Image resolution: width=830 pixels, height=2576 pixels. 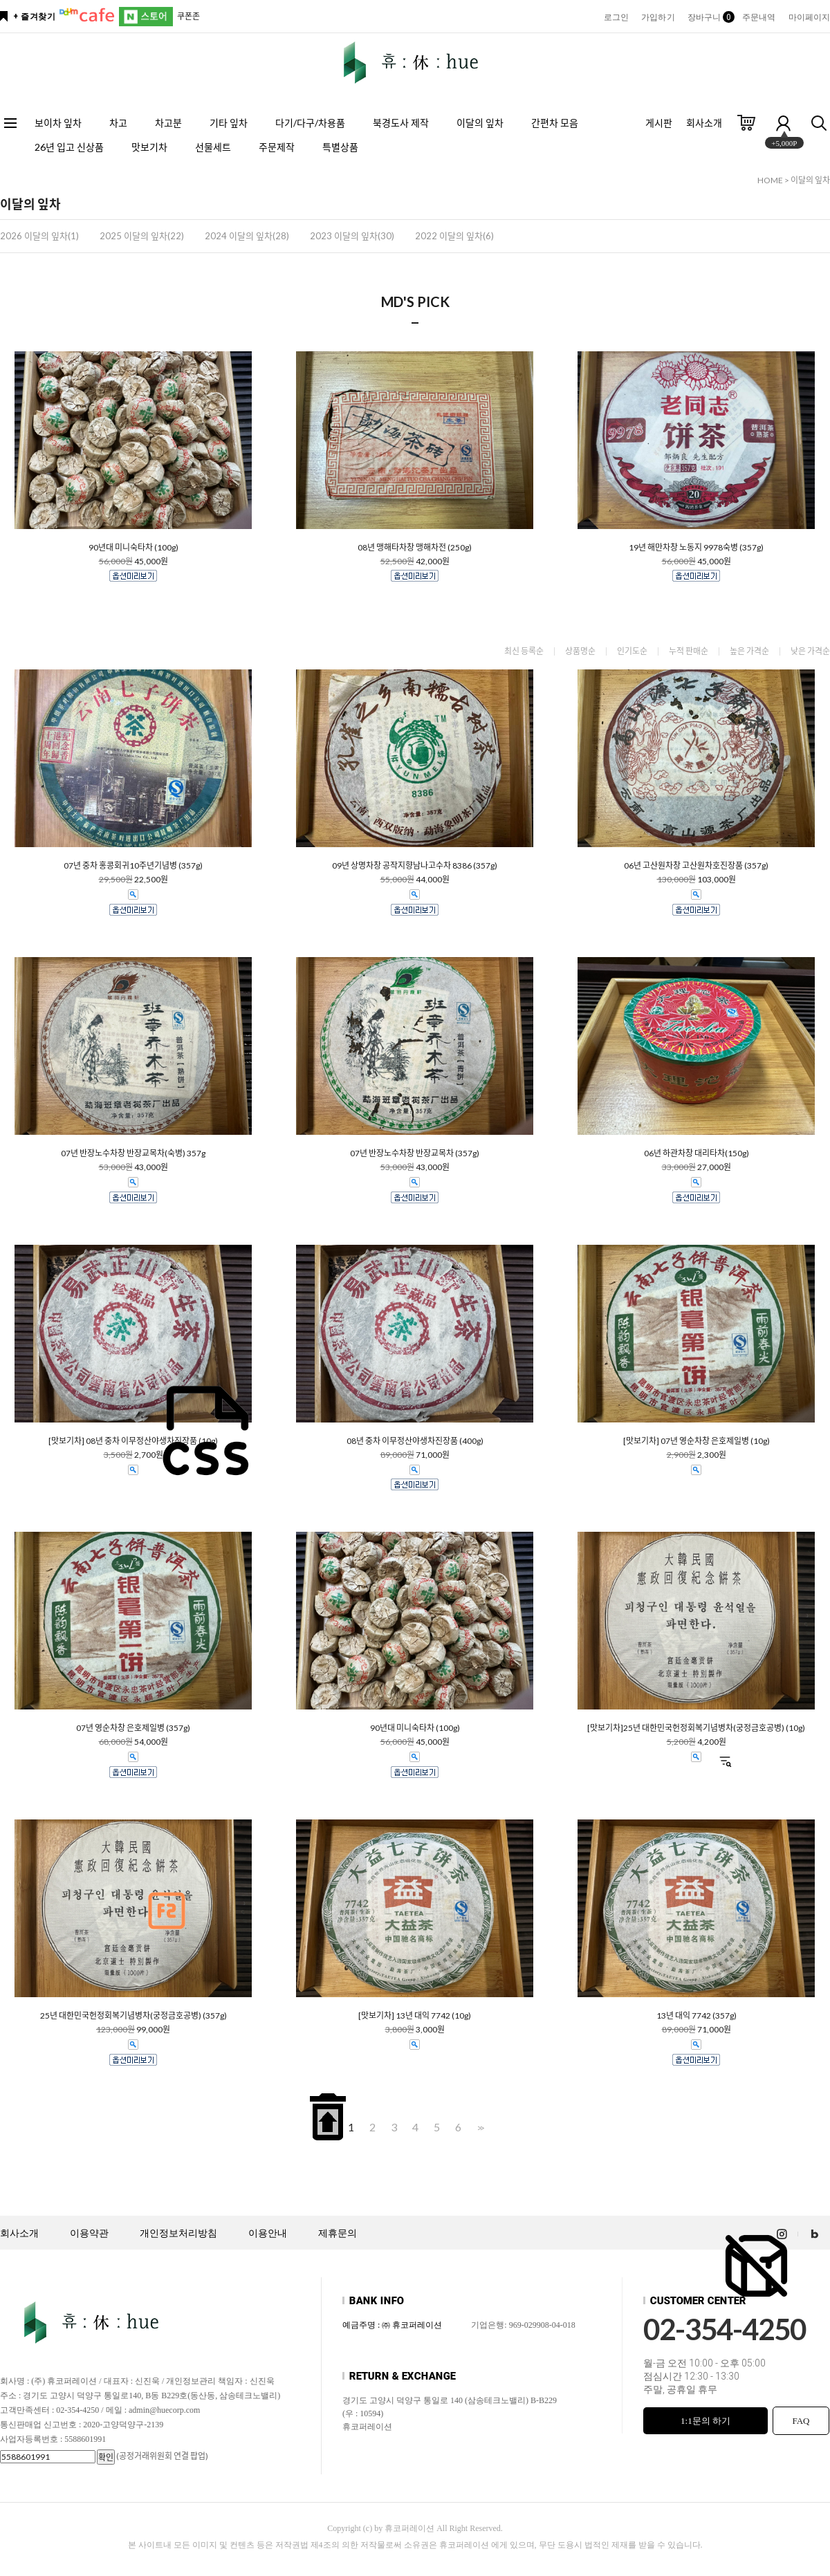 What do you see at coordinates (167, 1911) in the screenshot?
I see `toggle F2 function key shortcut` at bounding box center [167, 1911].